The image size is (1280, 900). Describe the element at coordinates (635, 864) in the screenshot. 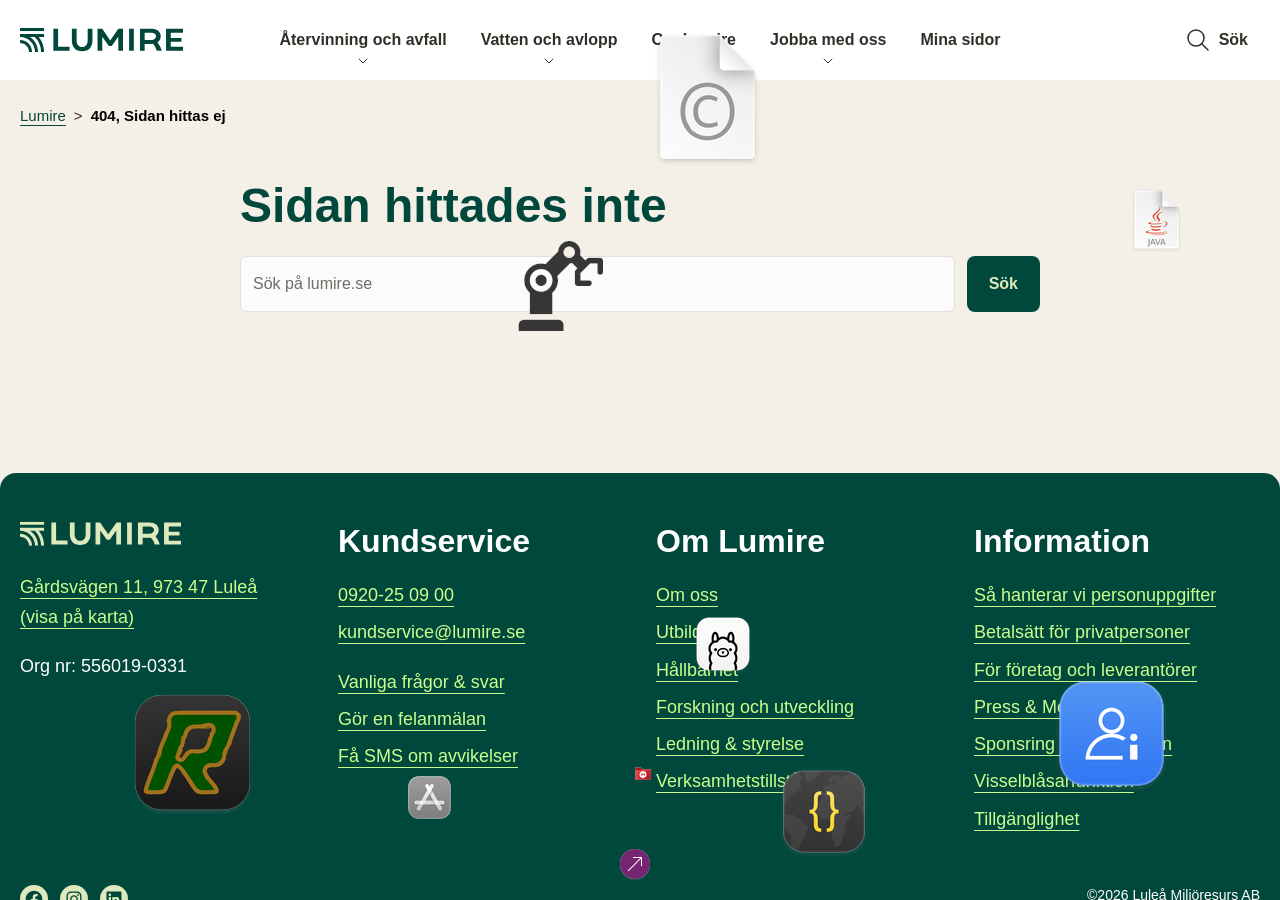

I see `indicates a symbolic link or shortcut to another file` at that location.